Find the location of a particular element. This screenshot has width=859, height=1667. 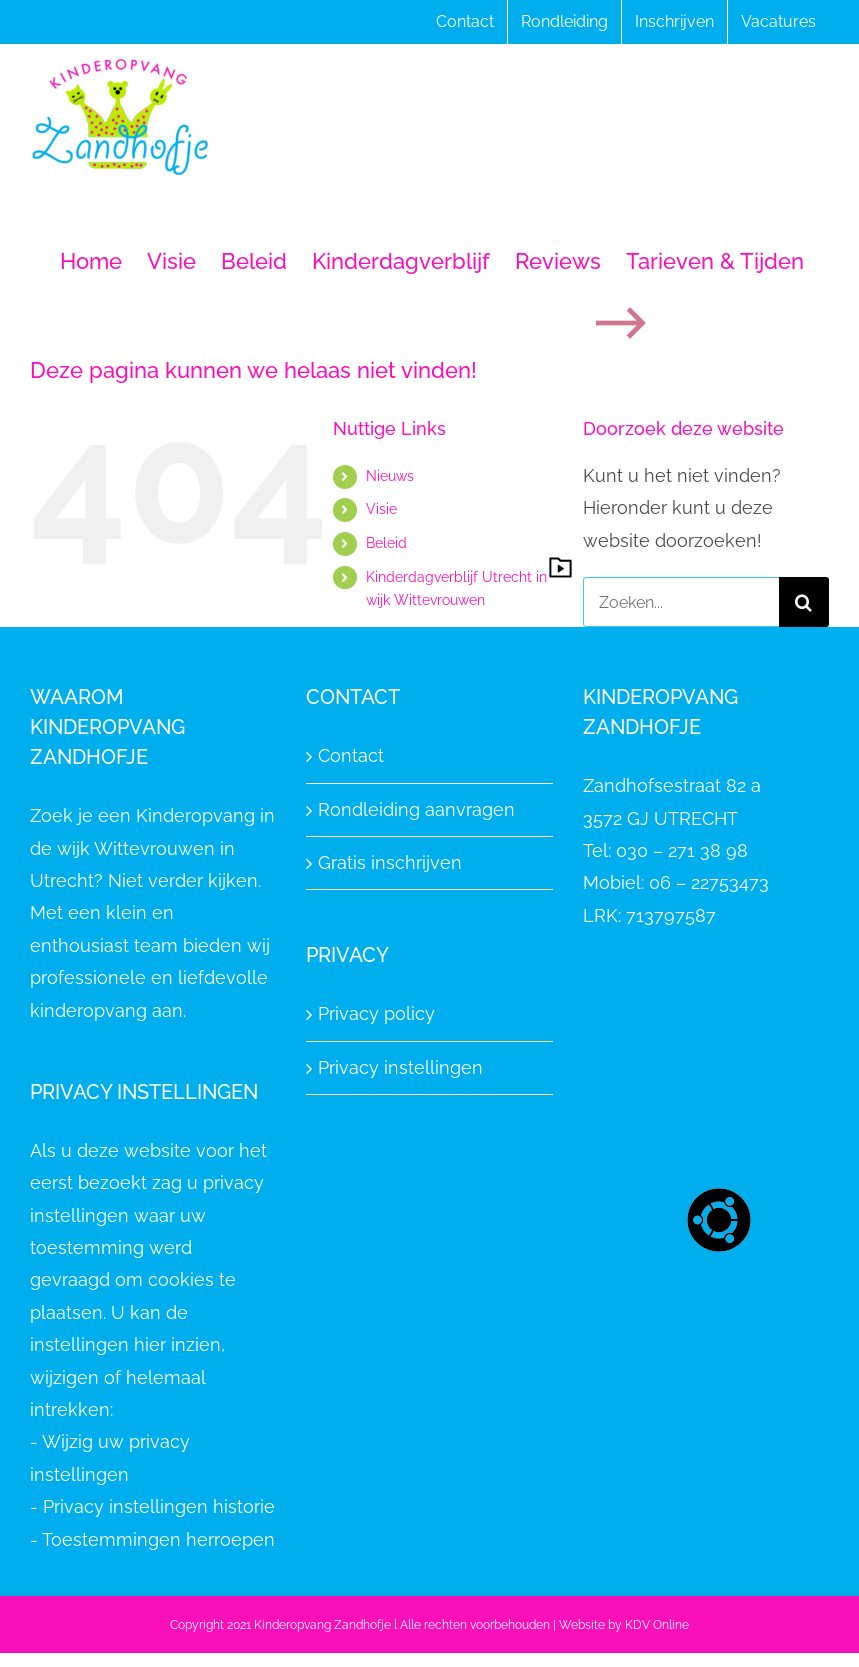

launch ubuntu operating system is located at coordinates (719, 1220).